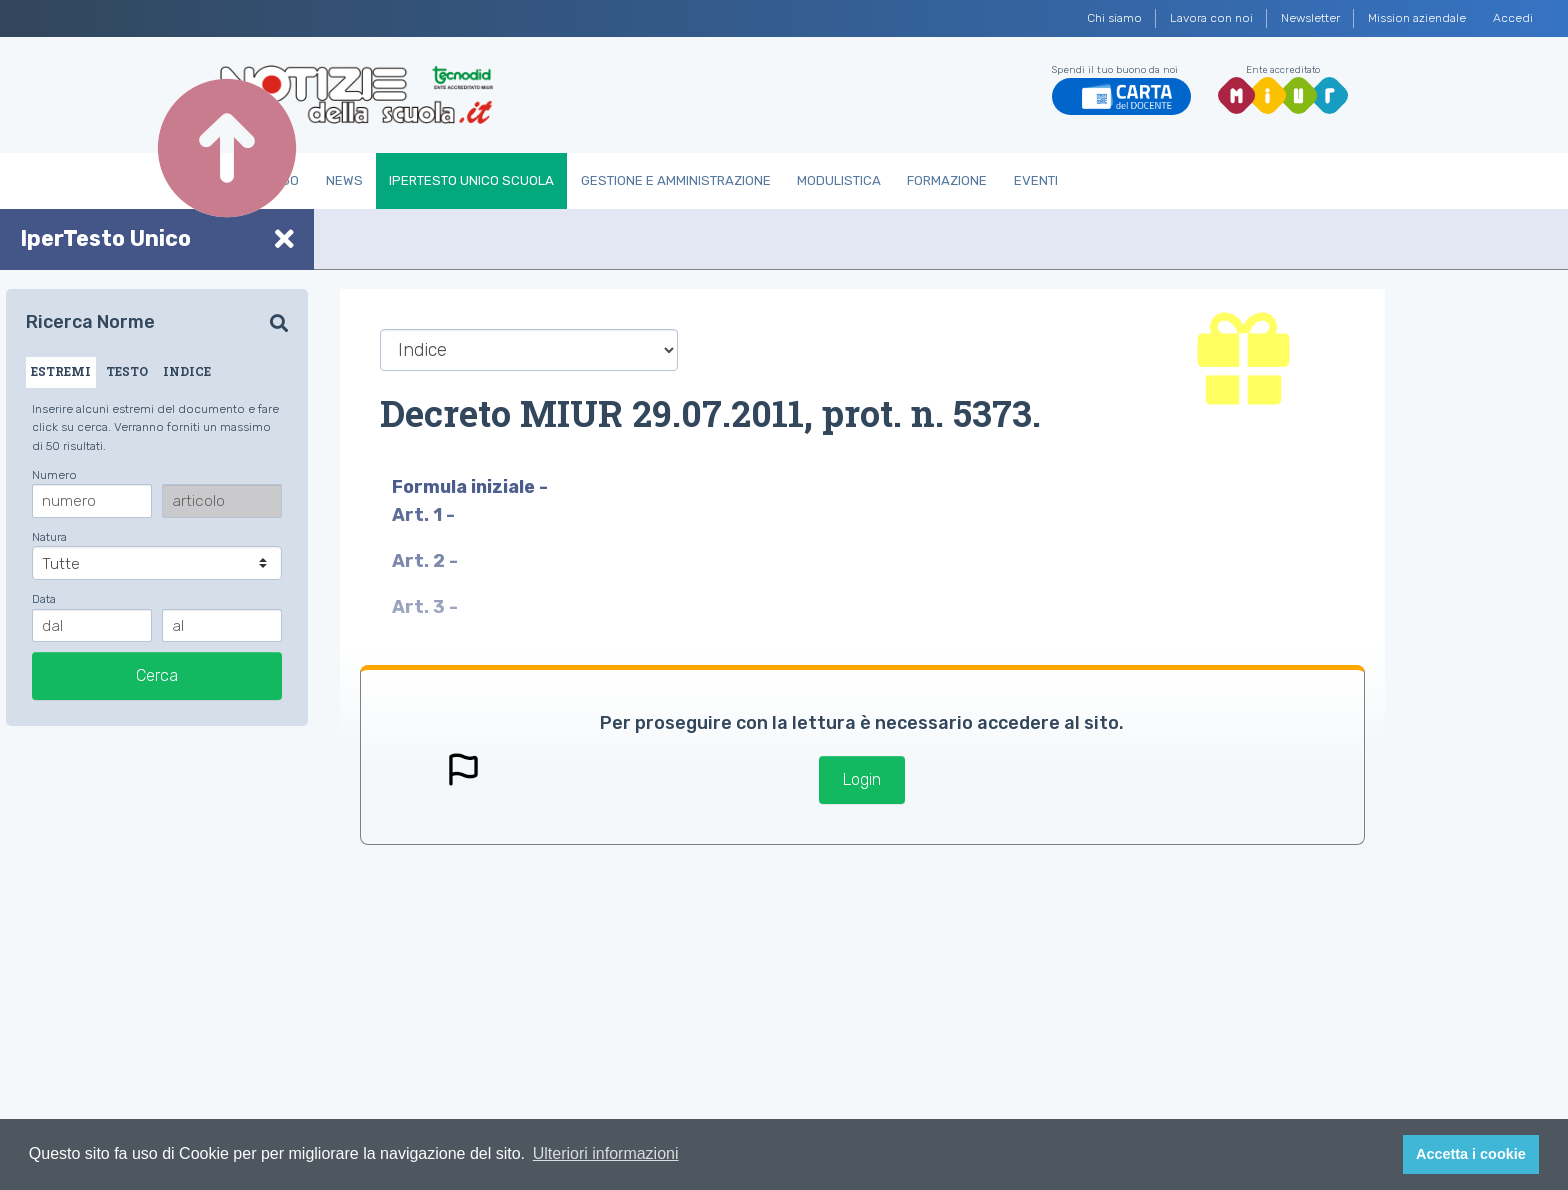 The height and width of the screenshot is (1190, 1568). Describe the element at coordinates (1243, 358) in the screenshot. I see `access gifts or rewards` at that location.